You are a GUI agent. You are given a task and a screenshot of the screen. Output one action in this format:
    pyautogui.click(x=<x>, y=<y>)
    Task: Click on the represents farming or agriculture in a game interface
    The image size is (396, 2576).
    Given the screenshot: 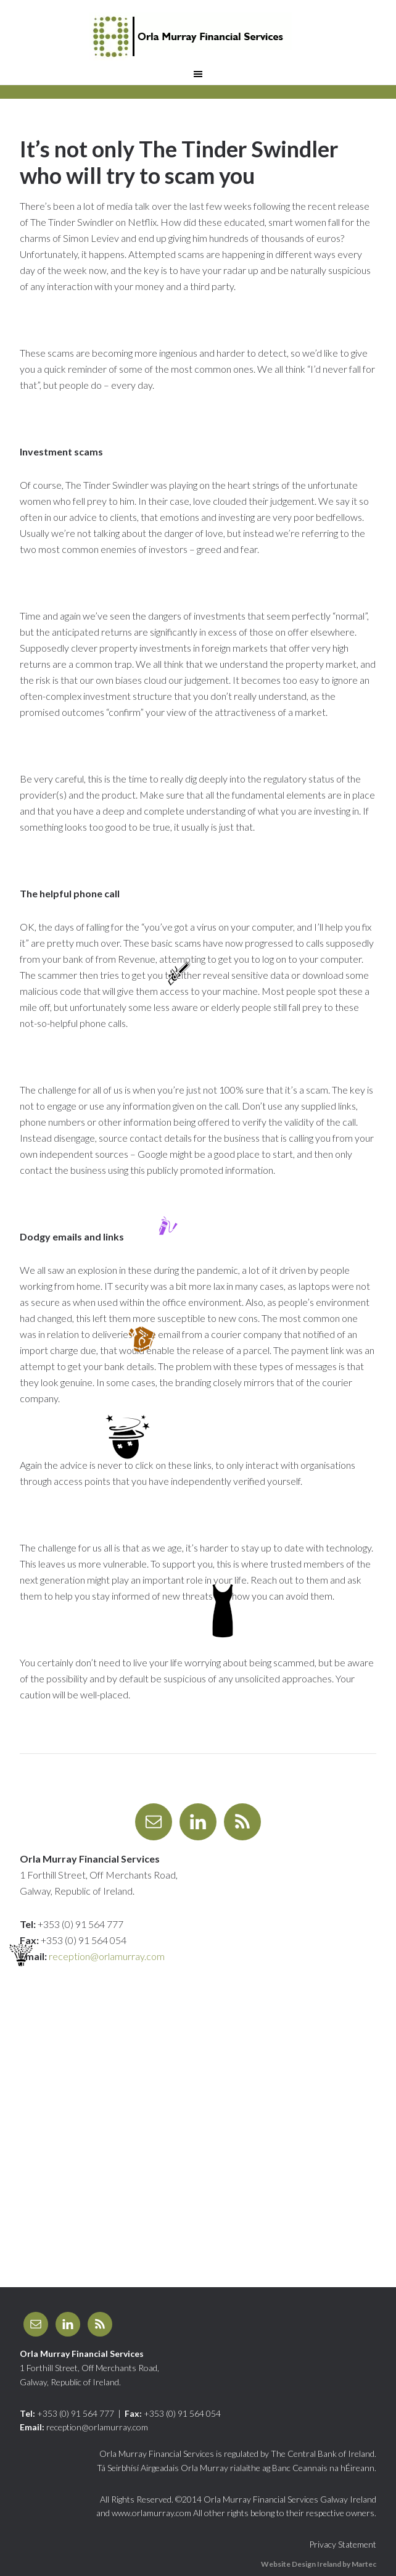 What is the action you would take?
    pyautogui.click(x=21, y=1954)
    